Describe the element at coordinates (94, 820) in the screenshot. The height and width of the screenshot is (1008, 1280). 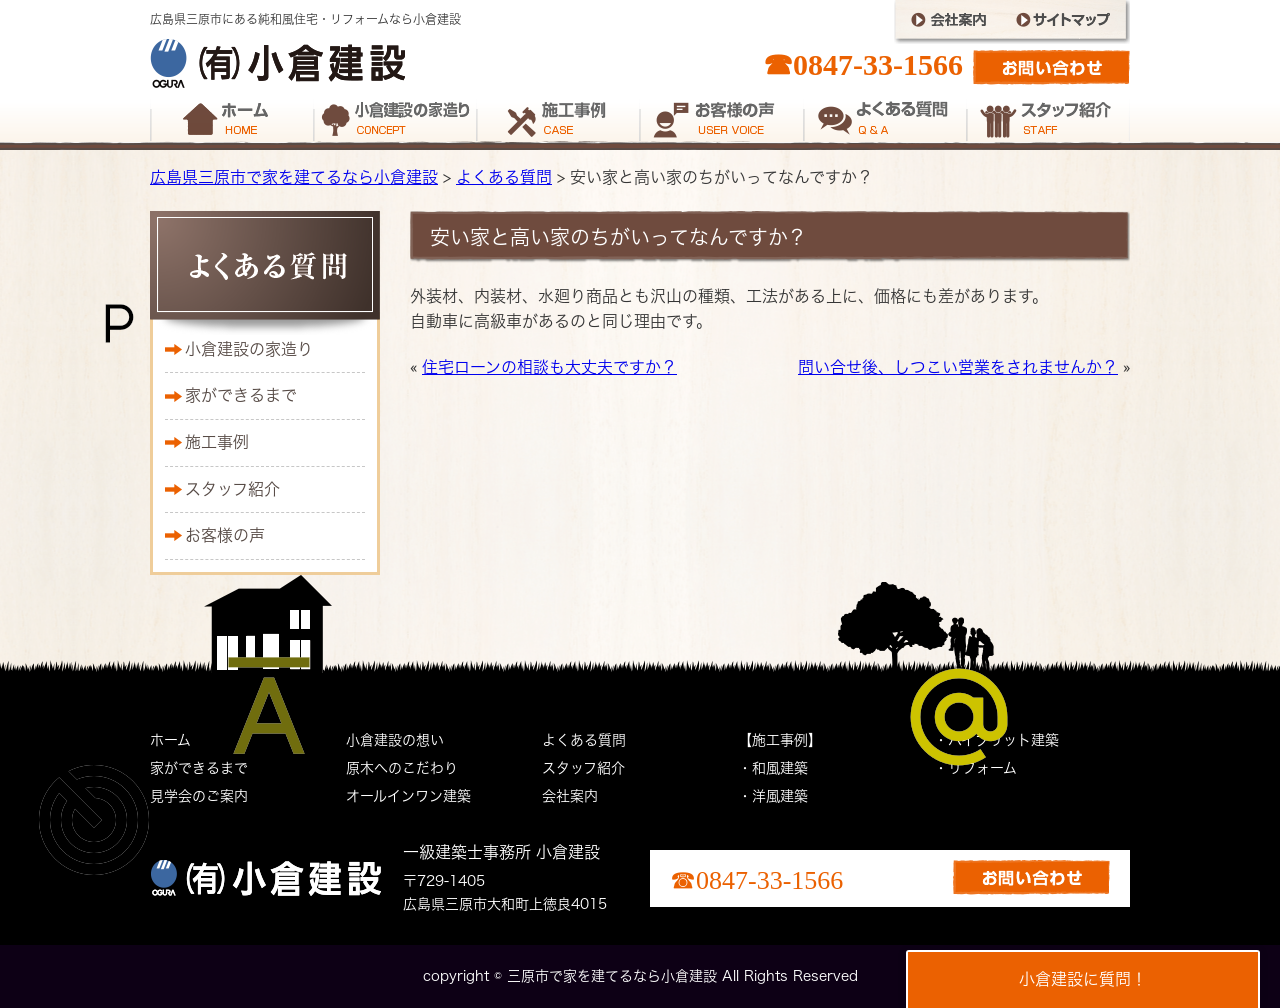
I see `scan a QR code or barcode` at that location.